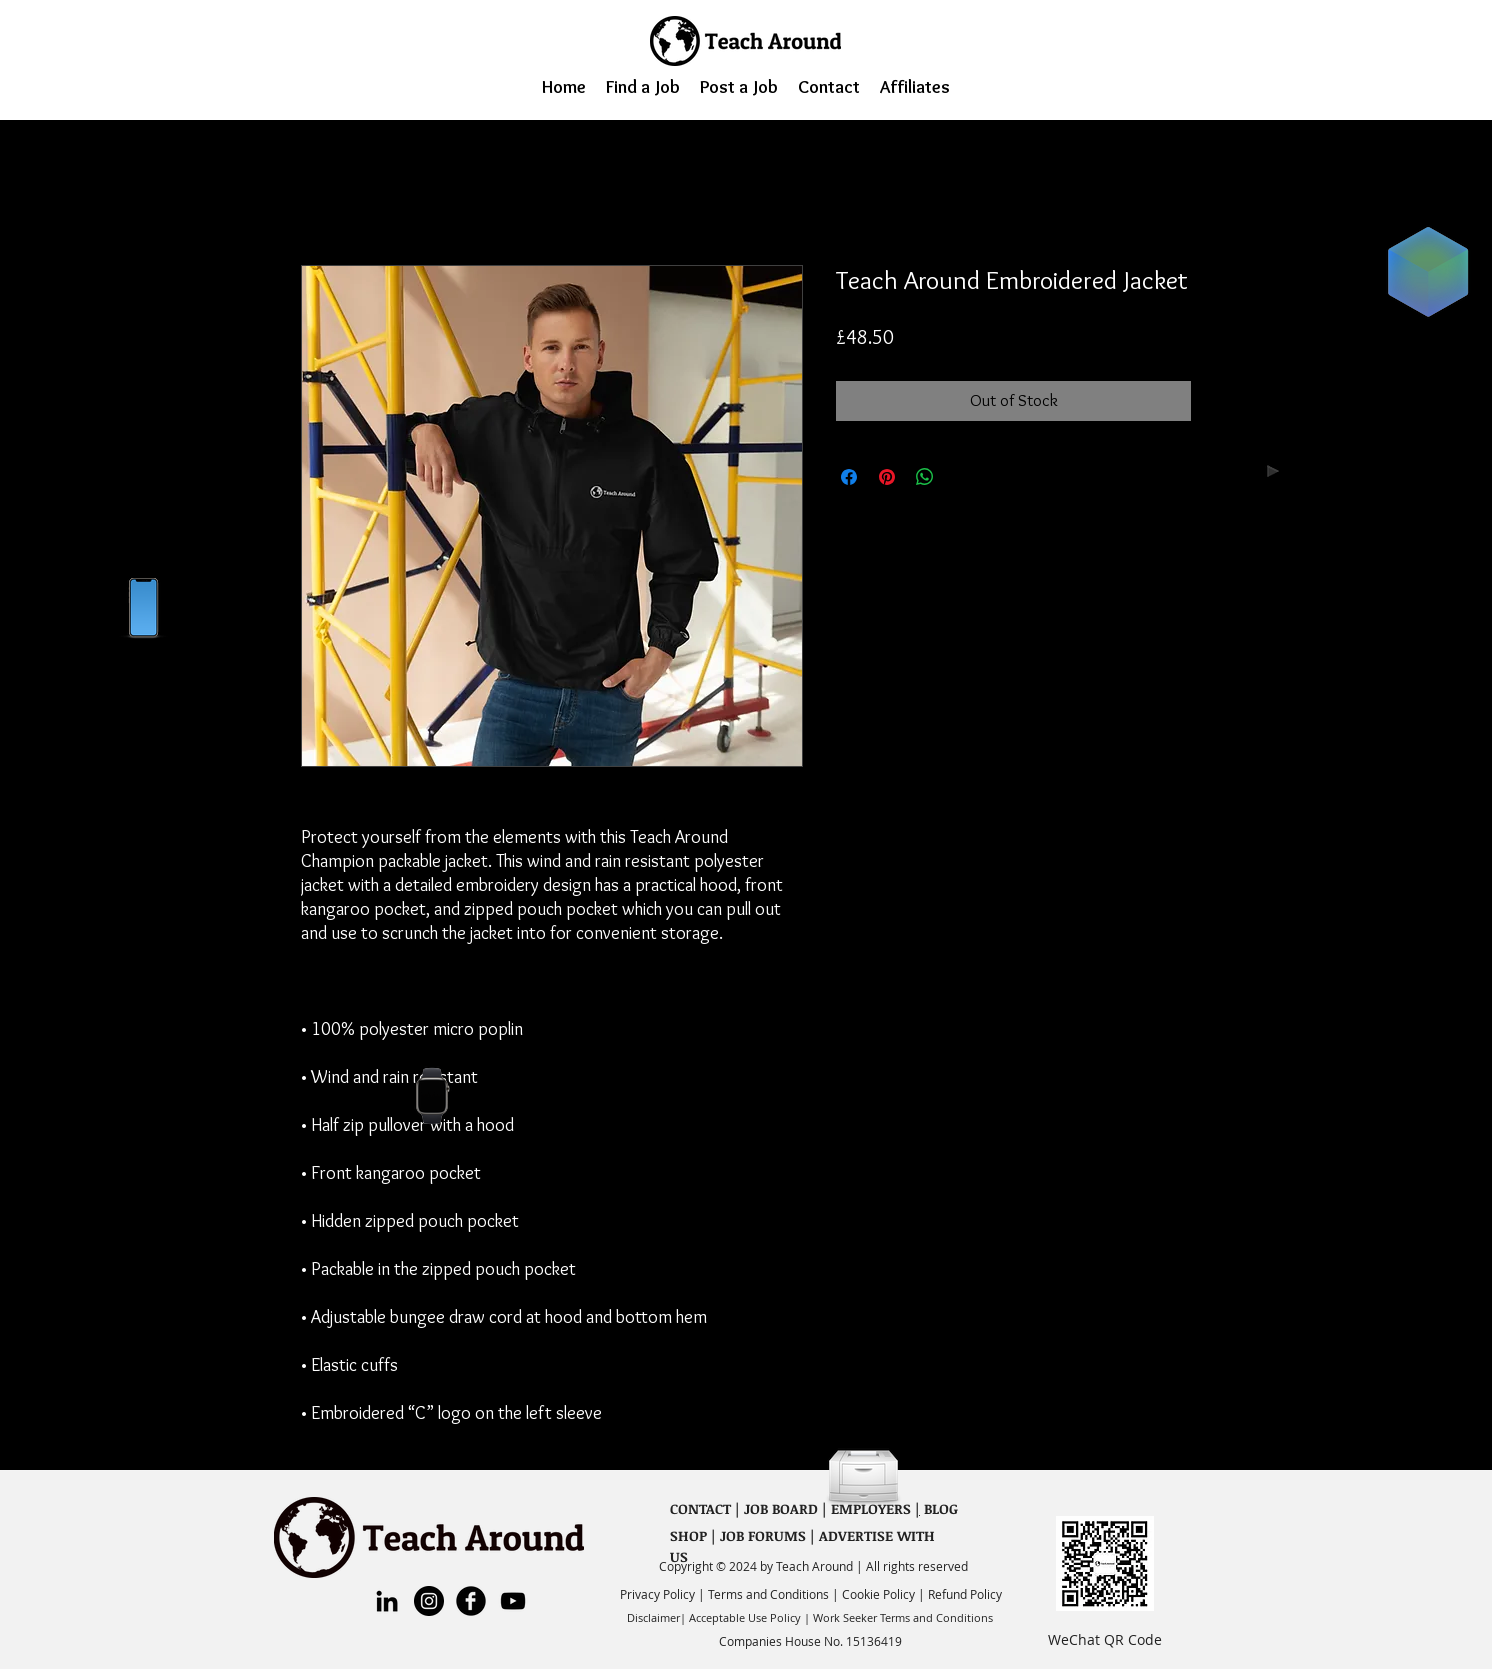 This screenshot has width=1492, height=1669. Describe the element at coordinates (432, 1096) in the screenshot. I see `apple watch series 8 device icon` at that location.